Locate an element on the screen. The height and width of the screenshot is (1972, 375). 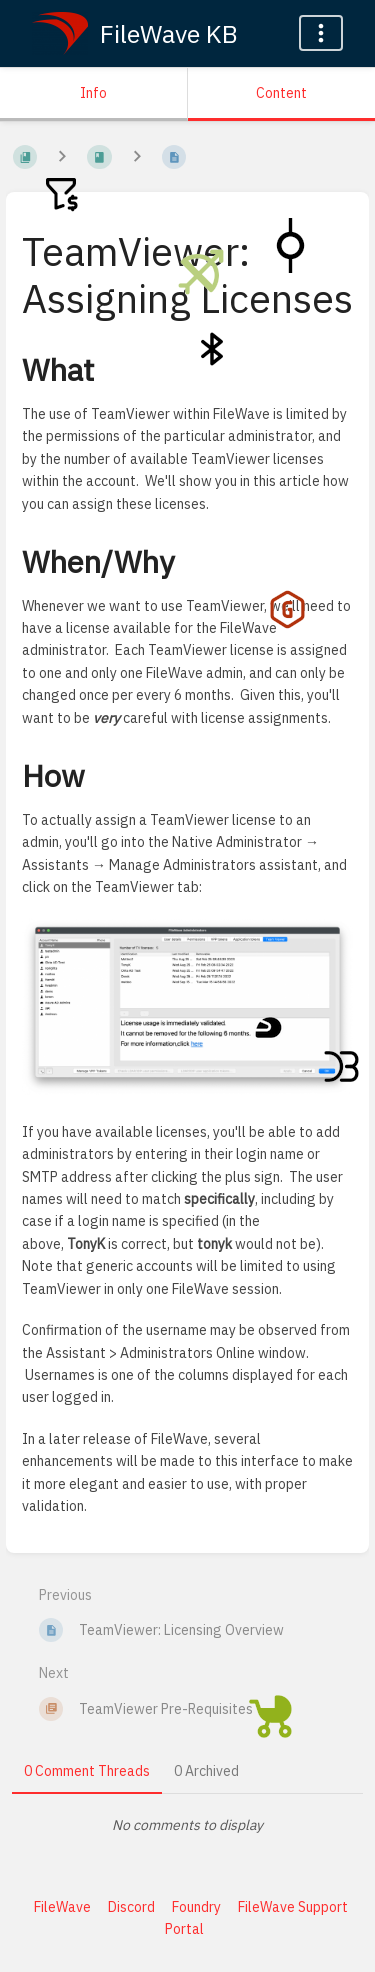
view commit history is located at coordinates (290, 245).